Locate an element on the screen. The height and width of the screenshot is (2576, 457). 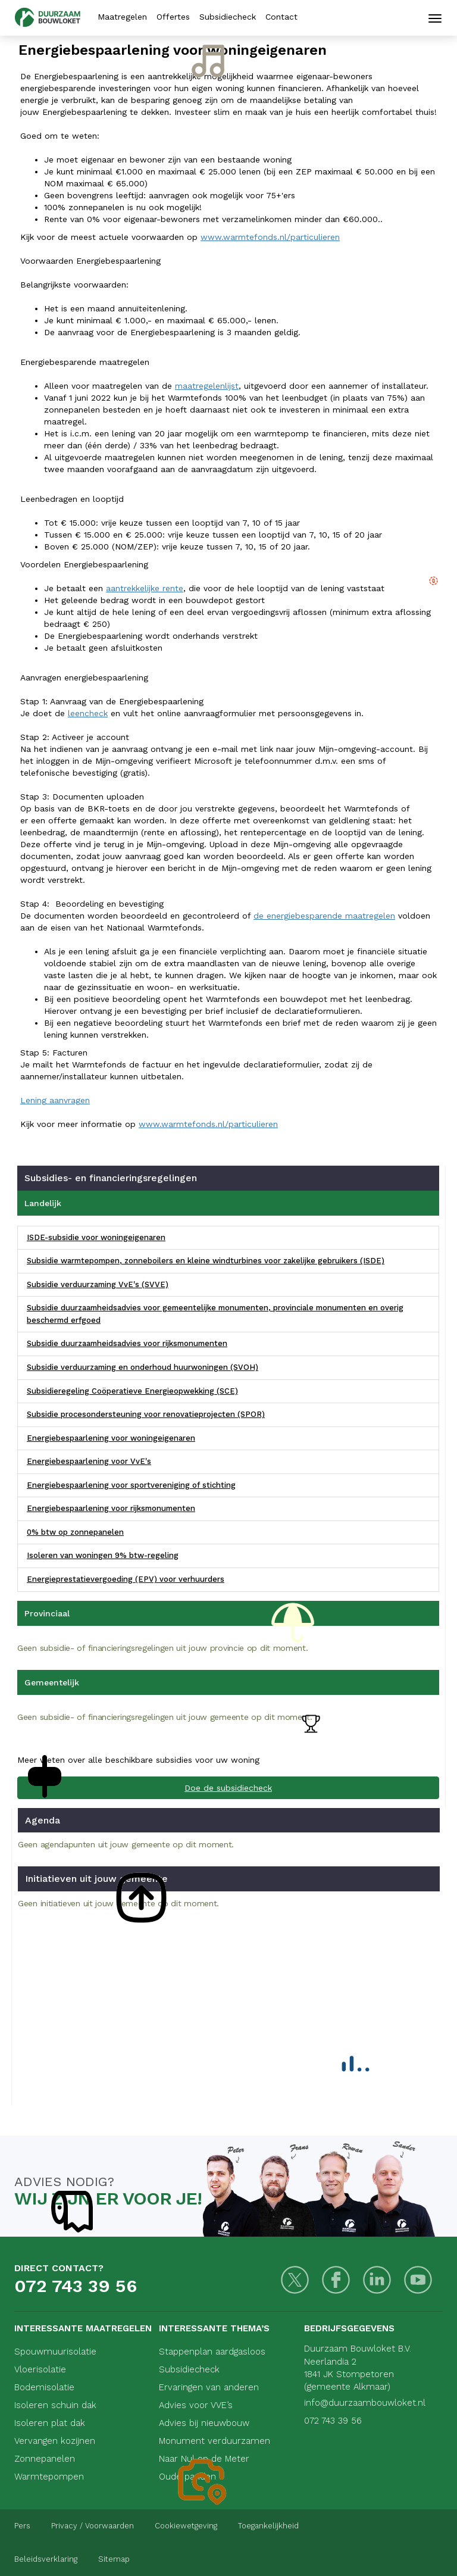
indicates a pending or in-progress queue item is located at coordinates (433, 580).